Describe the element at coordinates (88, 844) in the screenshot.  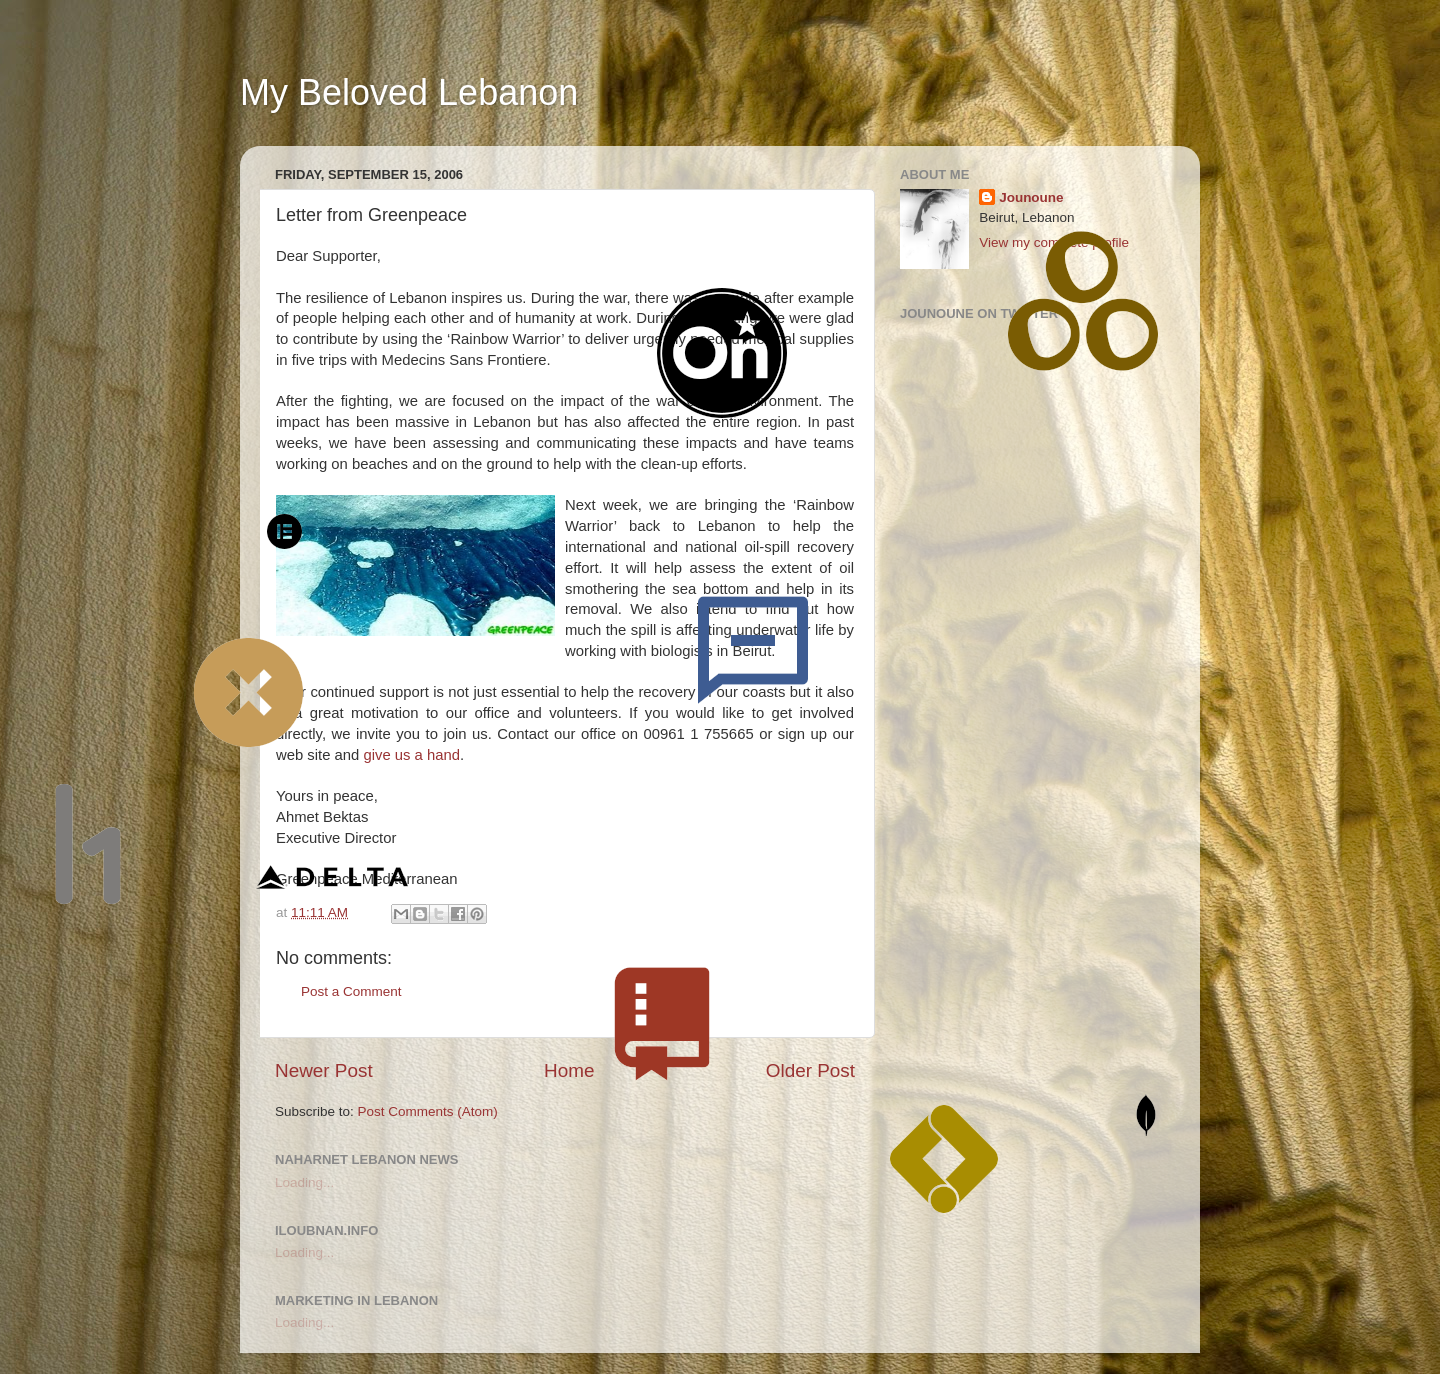
I see `visit hackerone bug bounty platform` at that location.